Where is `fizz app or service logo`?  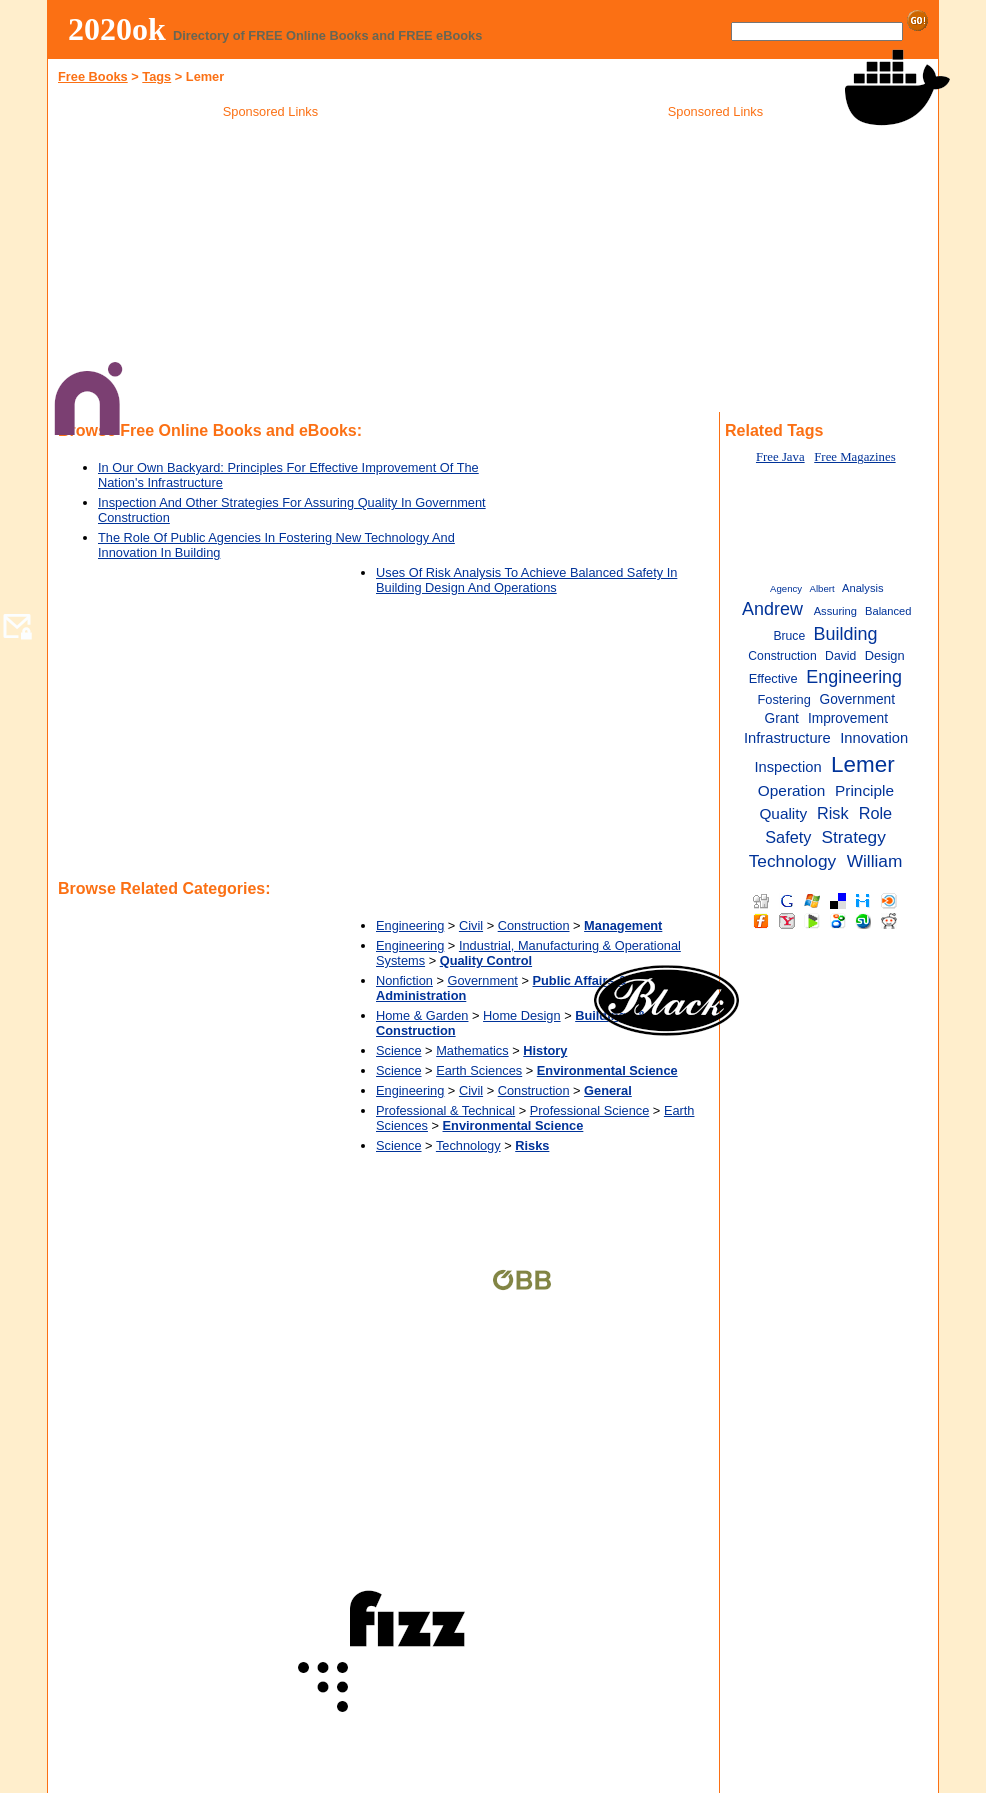
fizz app or service logo is located at coordinates (407, 1618).